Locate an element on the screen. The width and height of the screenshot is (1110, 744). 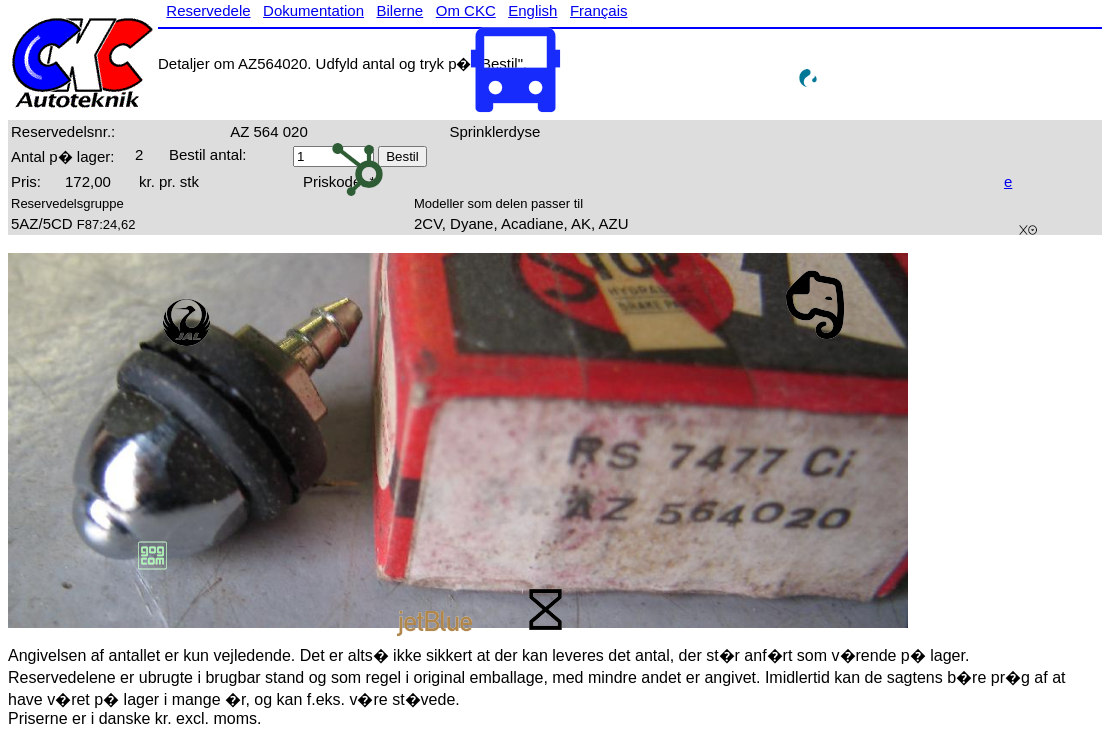
visit the GOG.com game store is located at coordinates (152, 555).